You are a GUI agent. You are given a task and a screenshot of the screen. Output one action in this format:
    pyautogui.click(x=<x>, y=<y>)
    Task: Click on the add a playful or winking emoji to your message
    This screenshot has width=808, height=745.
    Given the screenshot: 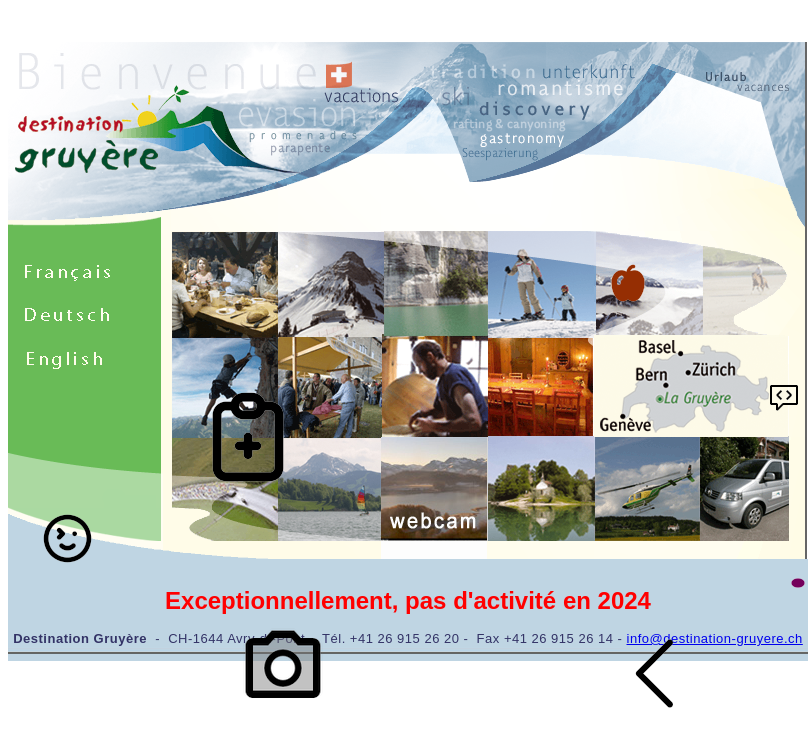 What is the action you would take?
    pyautogui.click(x=67, y=538)
    